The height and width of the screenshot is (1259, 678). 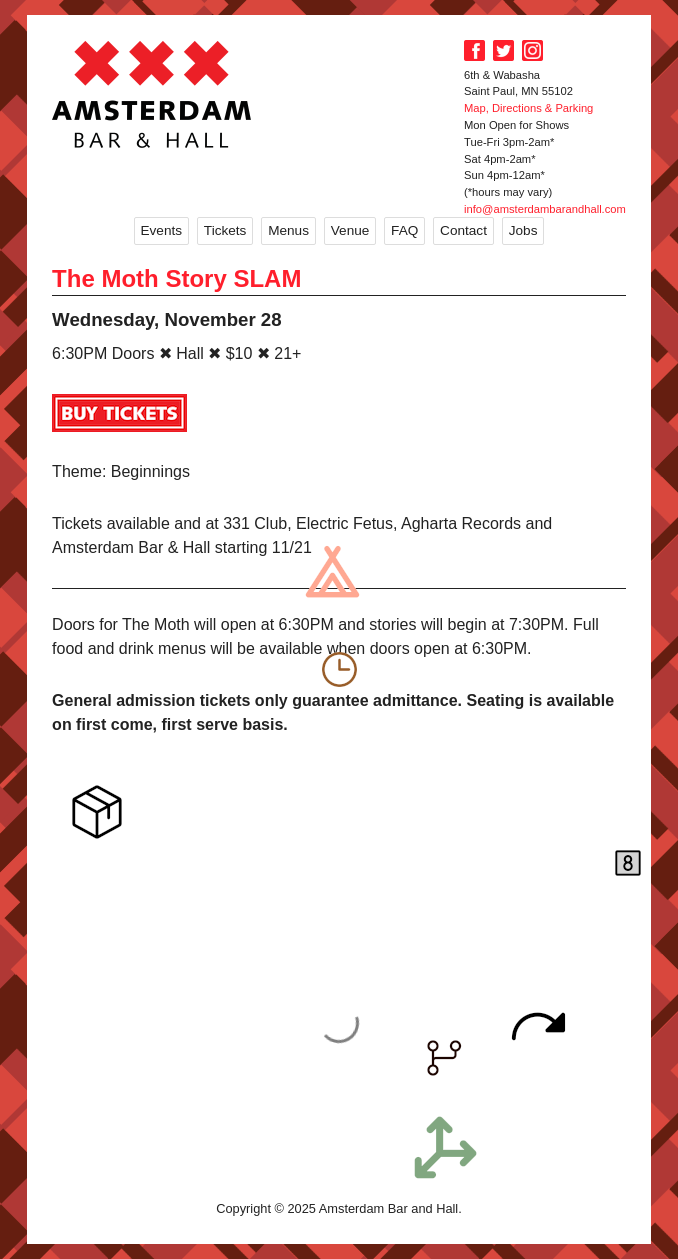 I want to click on view repository branches, so click(x=442, y=1058).